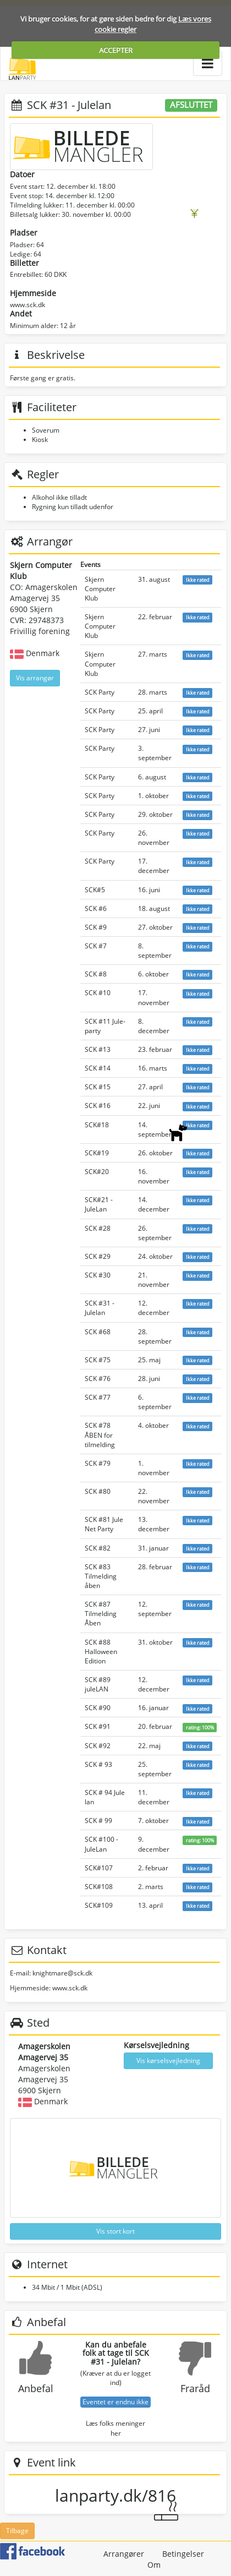 This screenshot has height=2576, width=231. I want to click on indicates a designated smoking area, so click(166, 2514).